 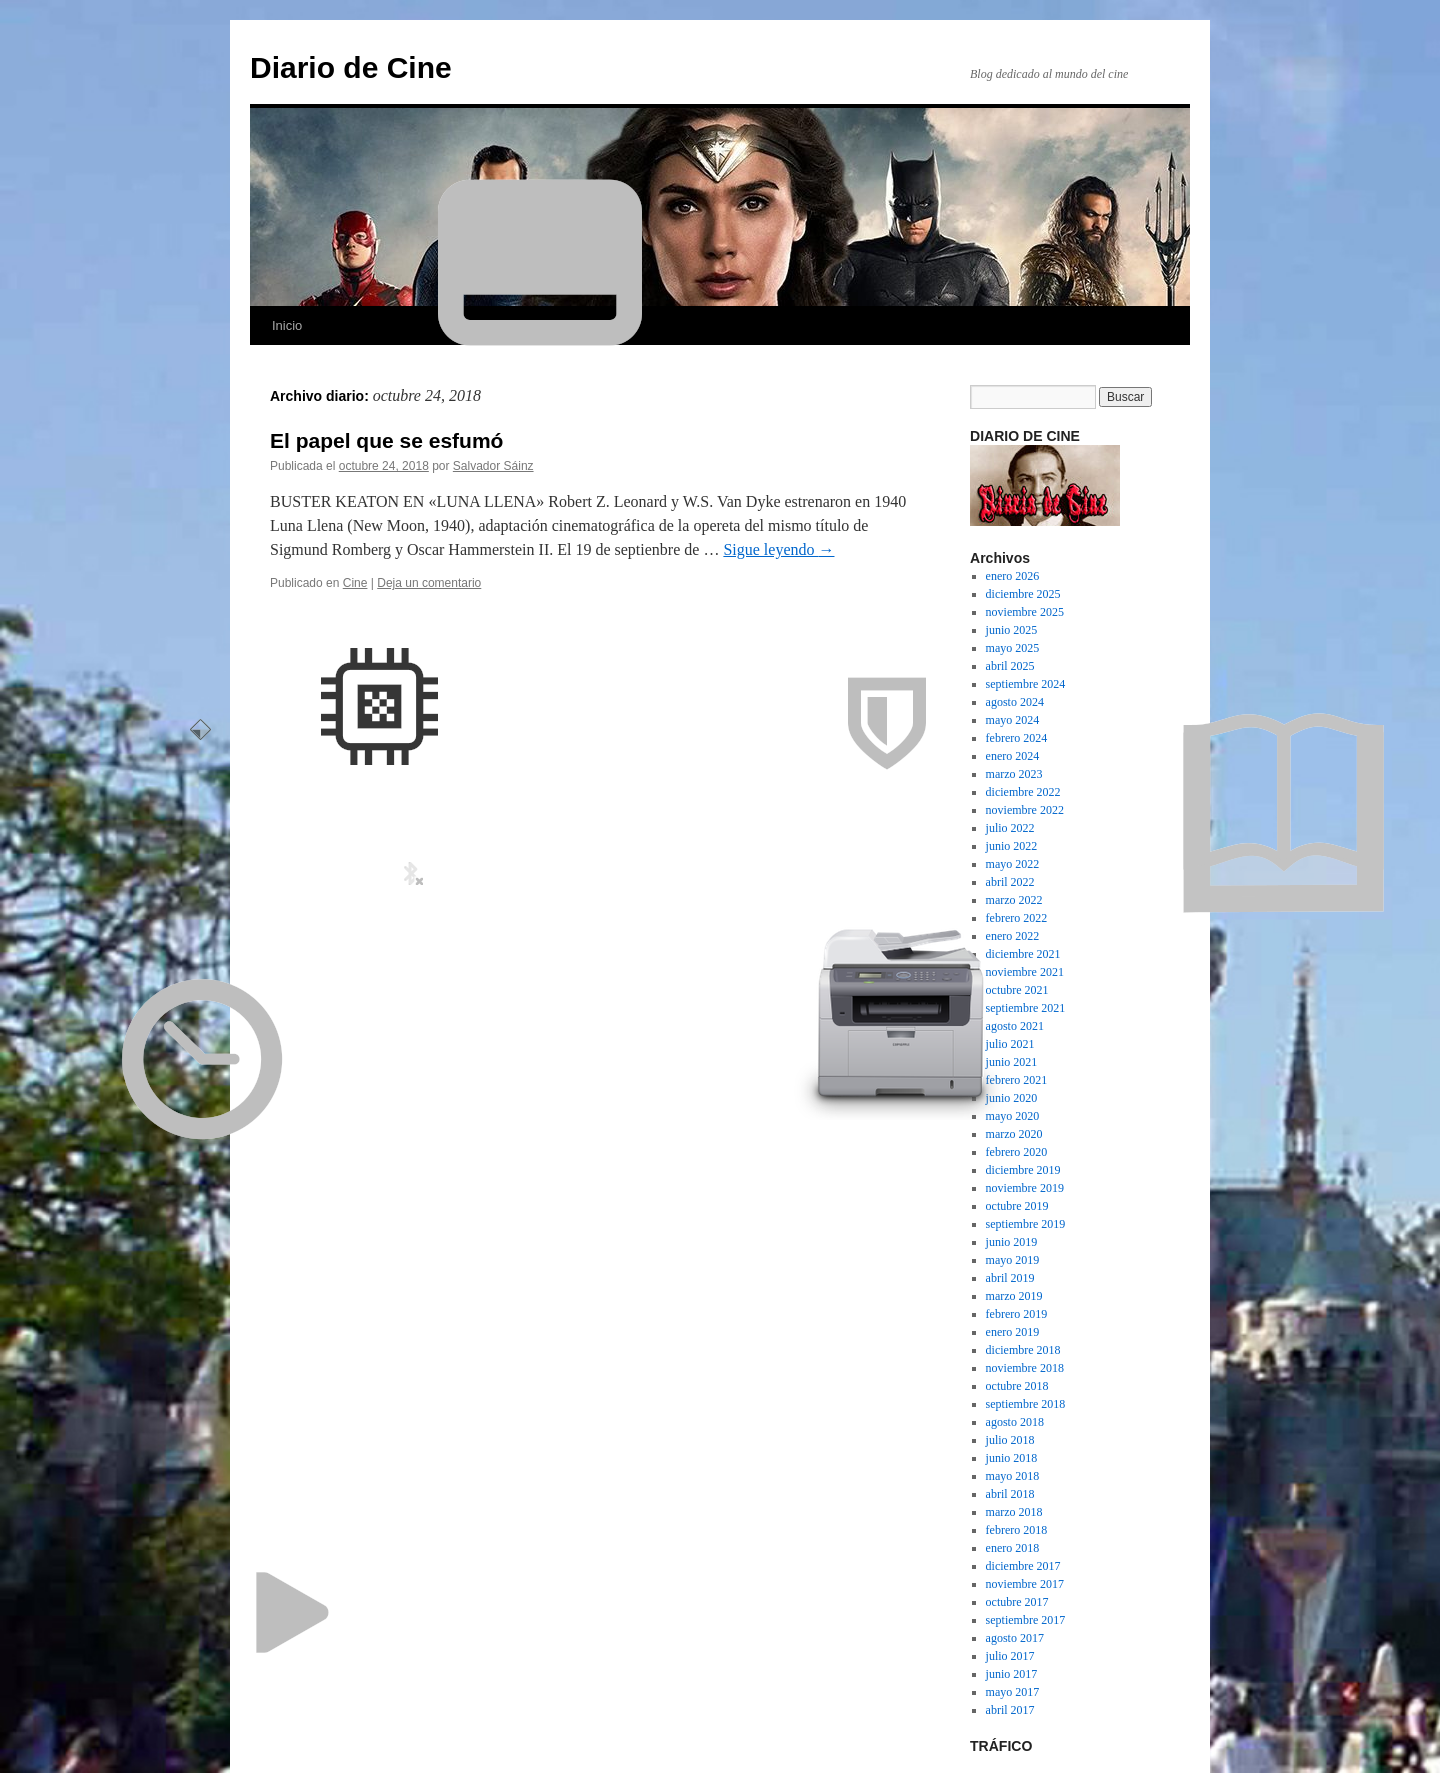 What do you see at coordinates (379, 706) in the screenshot?
I see `access electronics or hardware settings` at bounding box center [379, 706].